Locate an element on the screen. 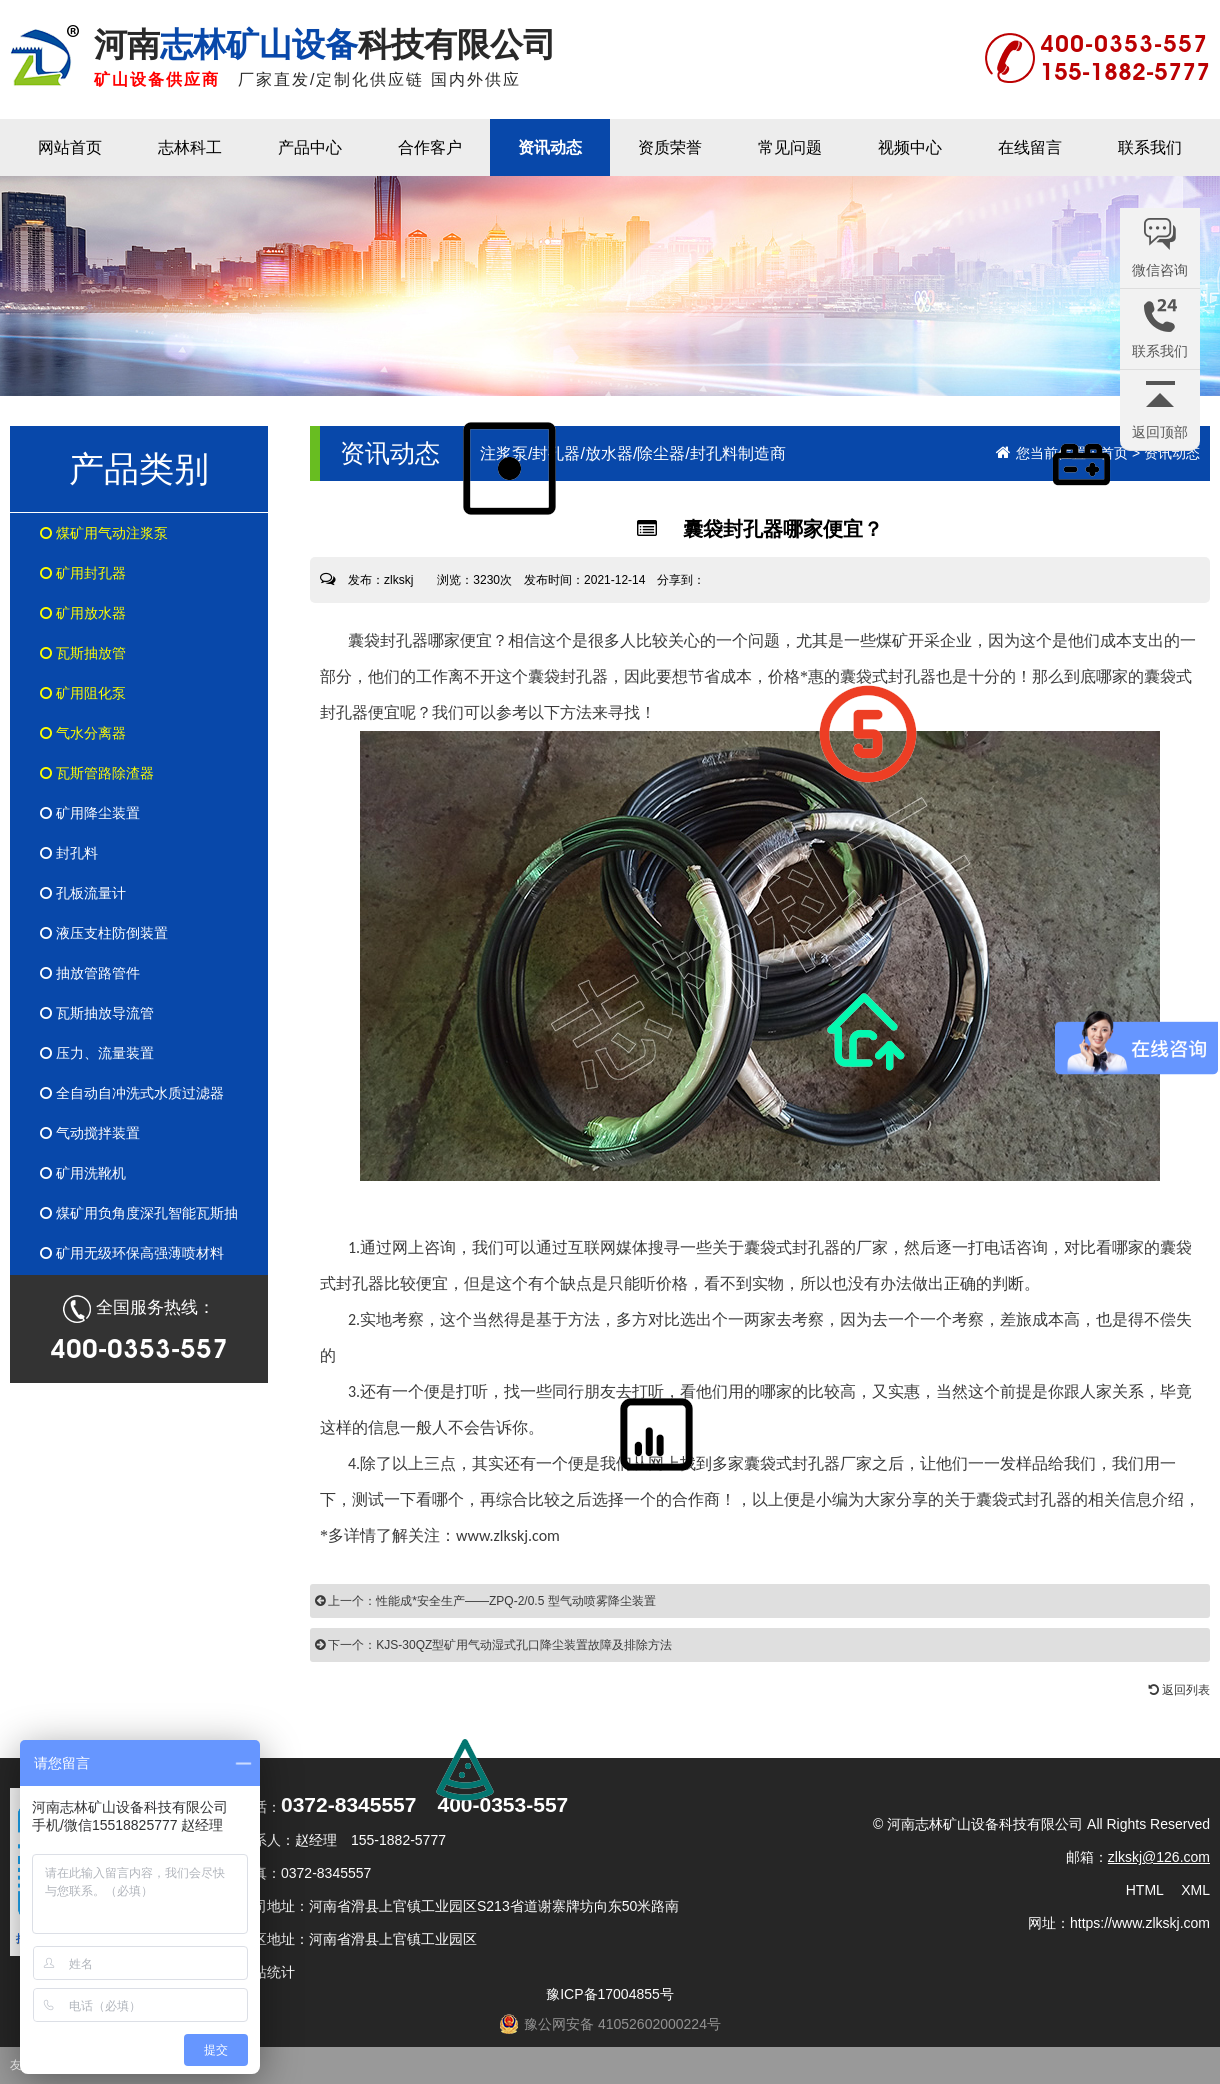 The width and height of the screenshot is (1220, 2084). navigate up to home directory is located at coordinates (864, 1030).